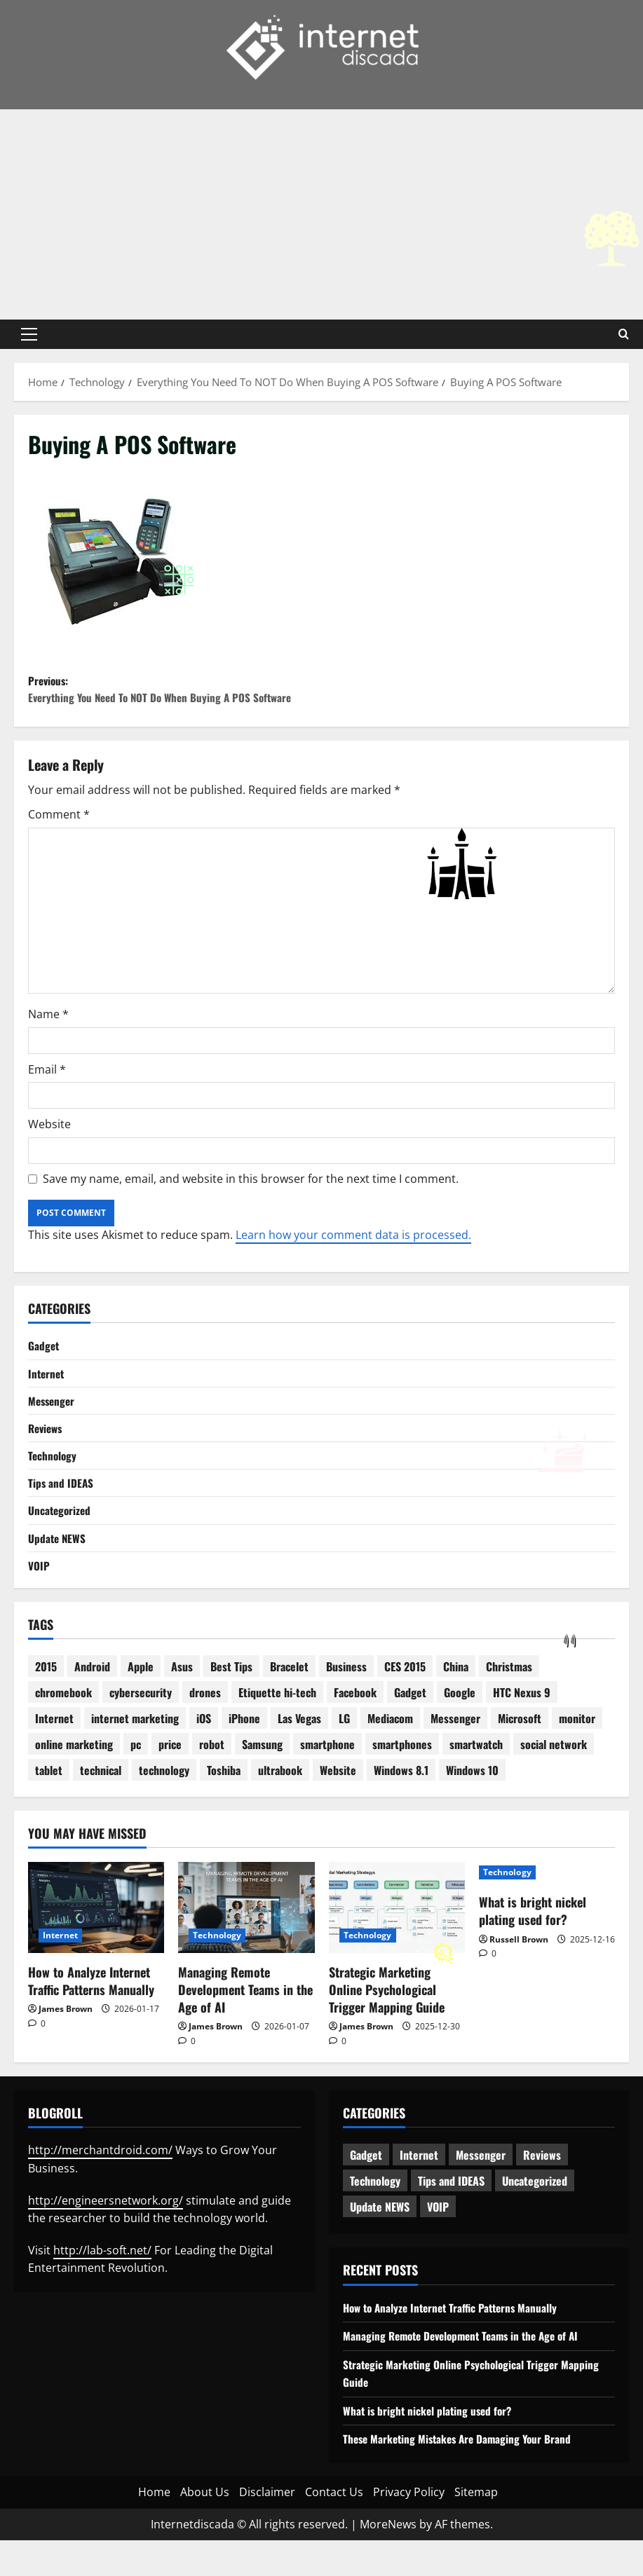  Describe the element at coordinates (444, 1953) in the screenshot. I see `enable automatic repair or maintenance mode` at that location.